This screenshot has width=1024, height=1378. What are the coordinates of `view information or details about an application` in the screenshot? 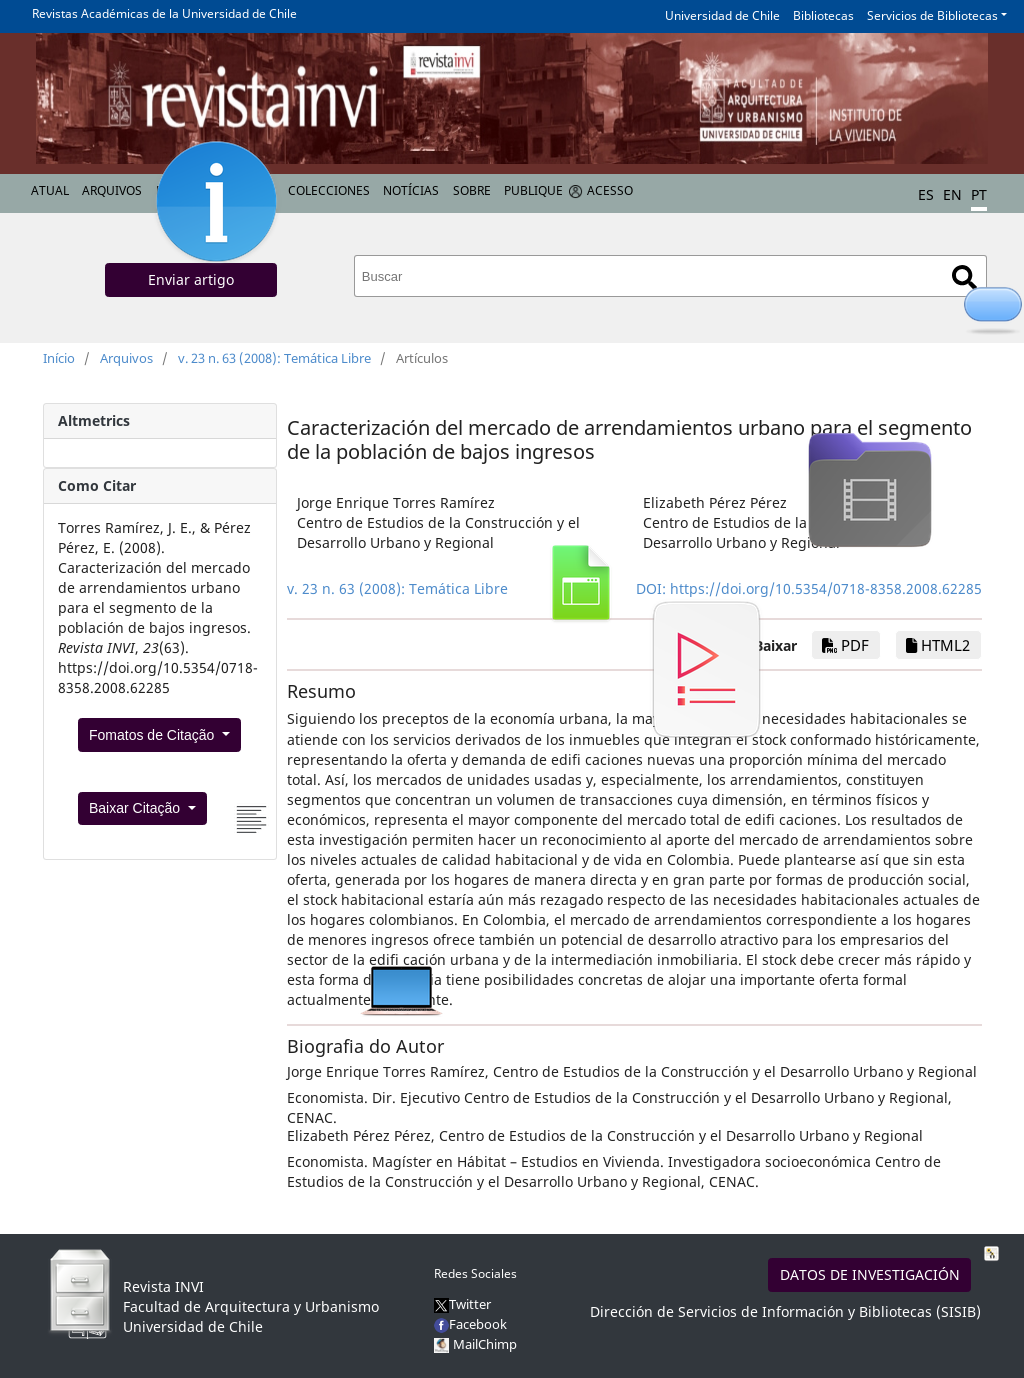 It's located at (216, 201).